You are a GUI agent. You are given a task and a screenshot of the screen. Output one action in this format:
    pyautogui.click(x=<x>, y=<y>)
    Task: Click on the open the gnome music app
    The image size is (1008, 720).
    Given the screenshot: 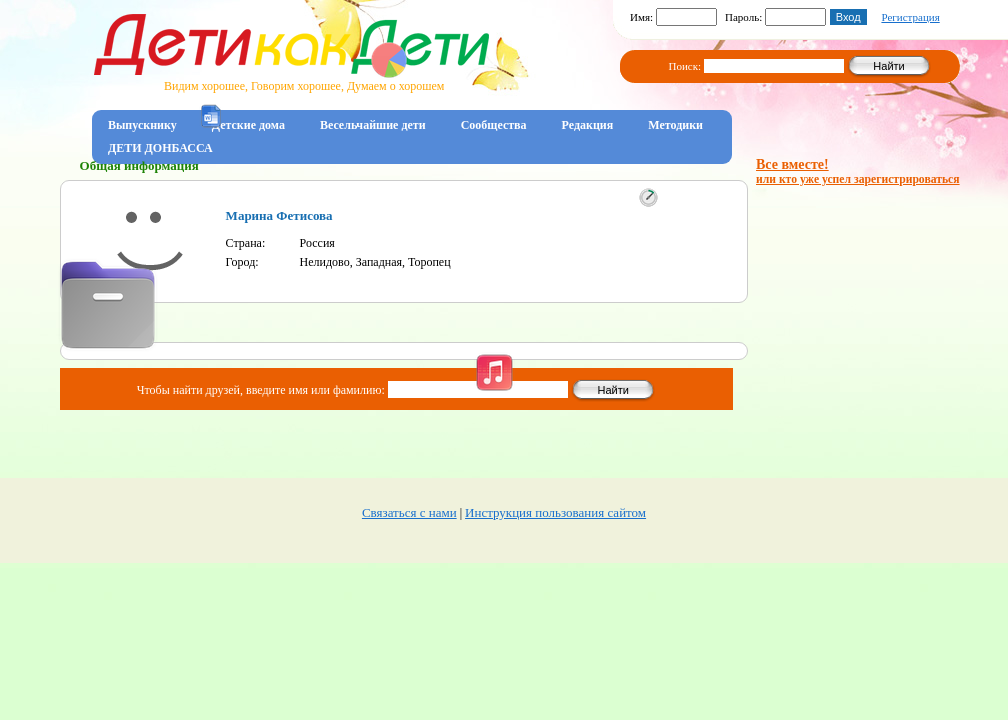 What is the action you would take?
    pyautogui.click(x=494, y=372)
    